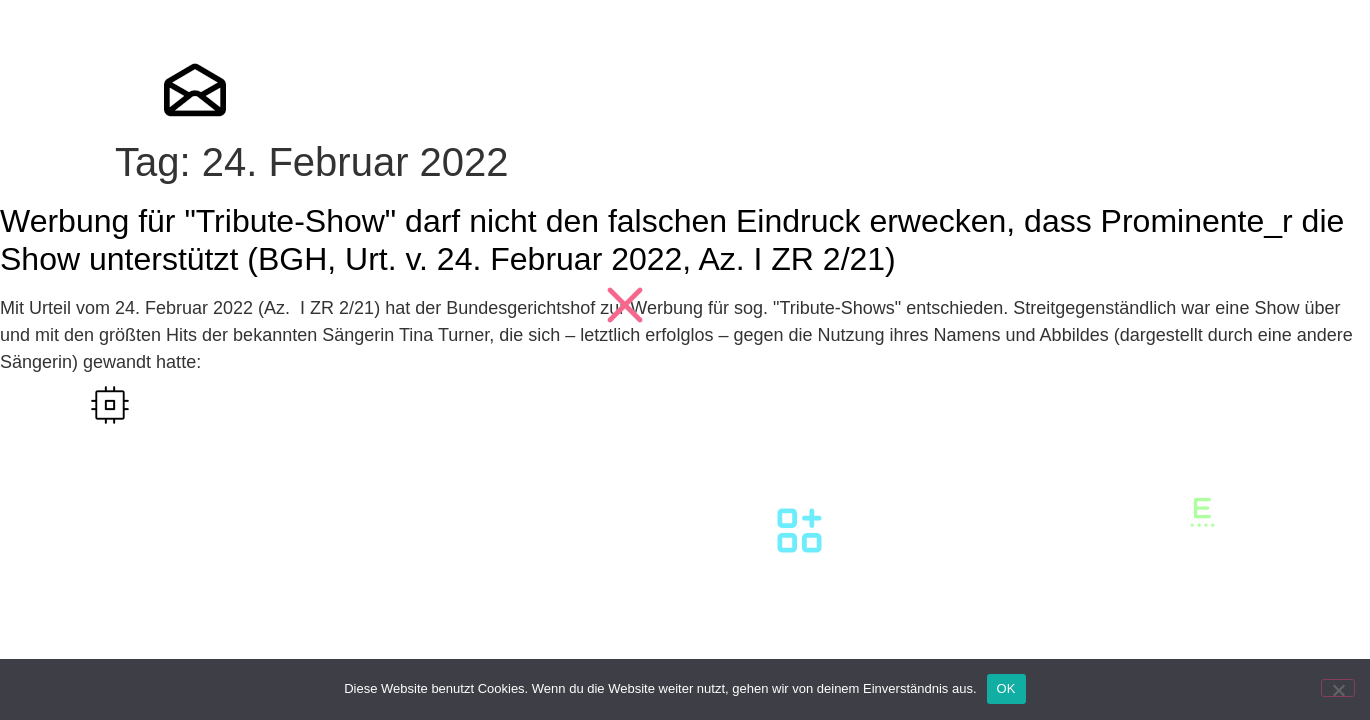 Image resolution: width=1370 pixels, height=720 pixels. I want to click on view system processor information, so click(110, 405).